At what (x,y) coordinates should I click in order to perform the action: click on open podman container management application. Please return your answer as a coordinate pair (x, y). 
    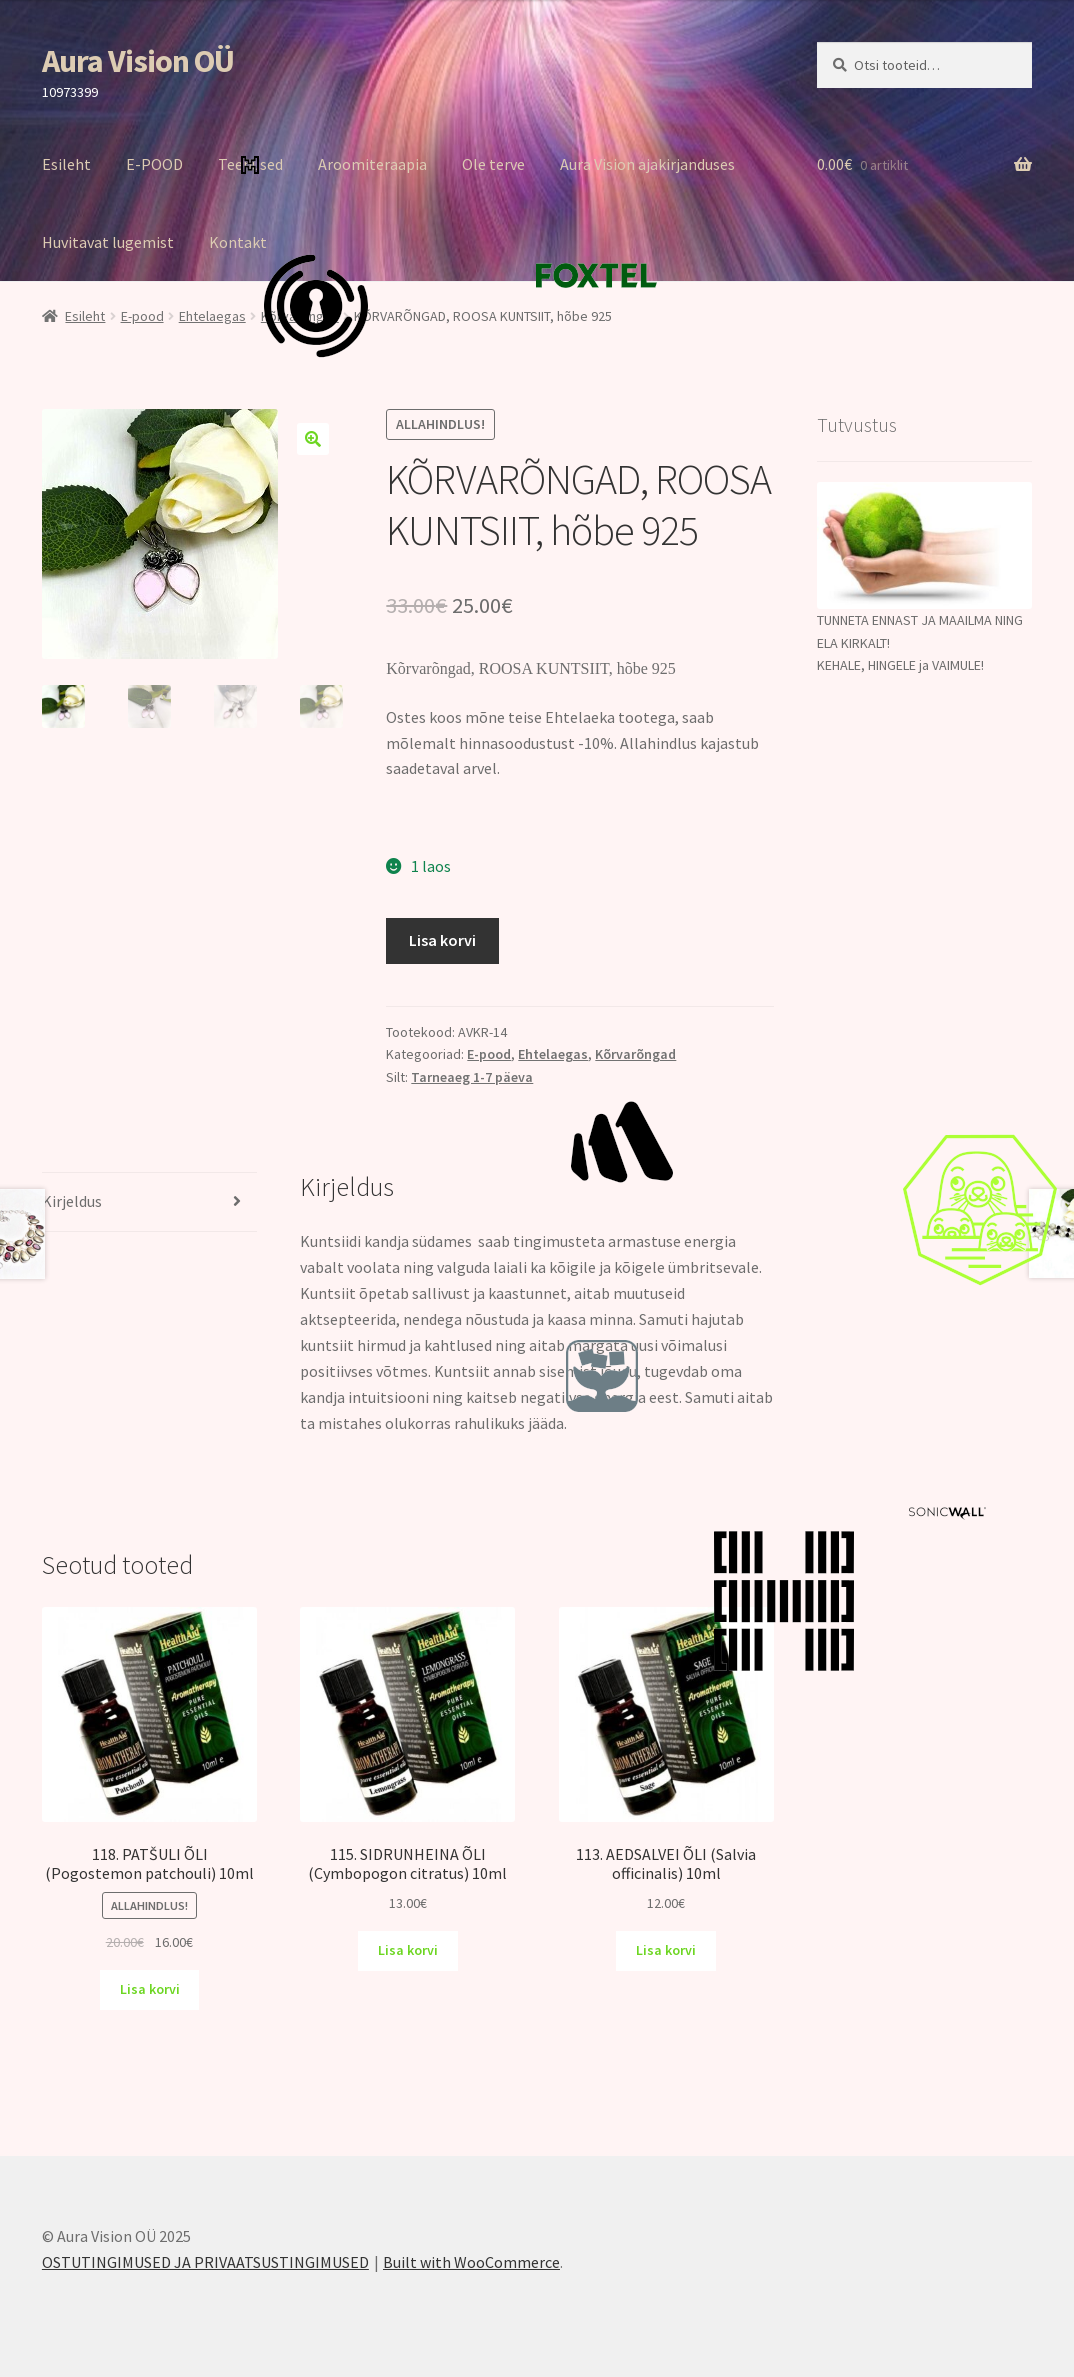
    Looking at the image, I should click on (980, 1210).